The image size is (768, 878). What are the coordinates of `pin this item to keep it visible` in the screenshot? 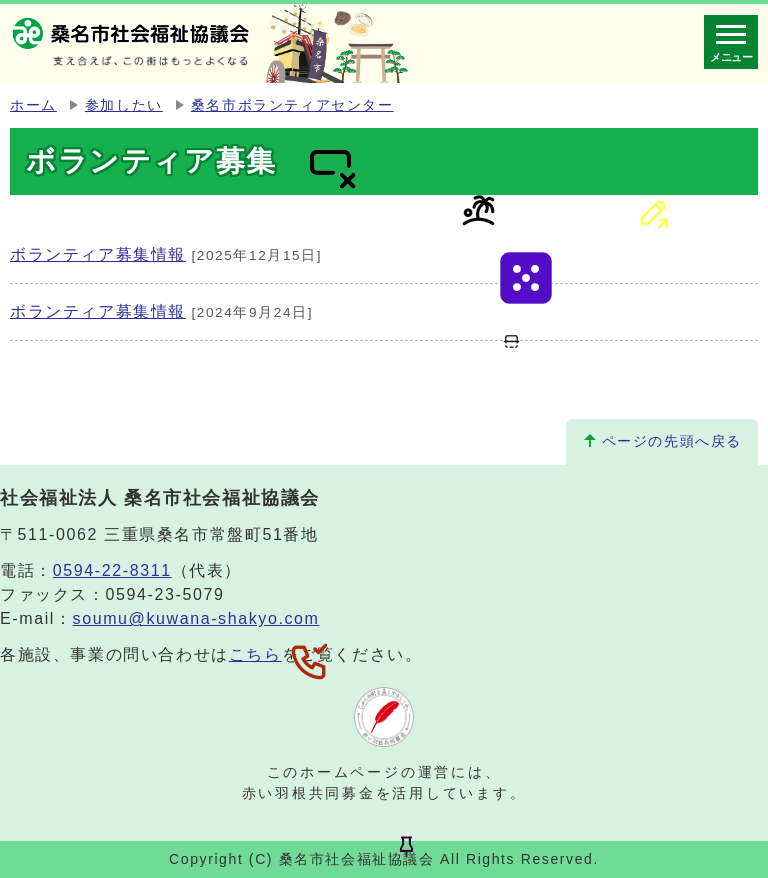 It's located at (406, 846).